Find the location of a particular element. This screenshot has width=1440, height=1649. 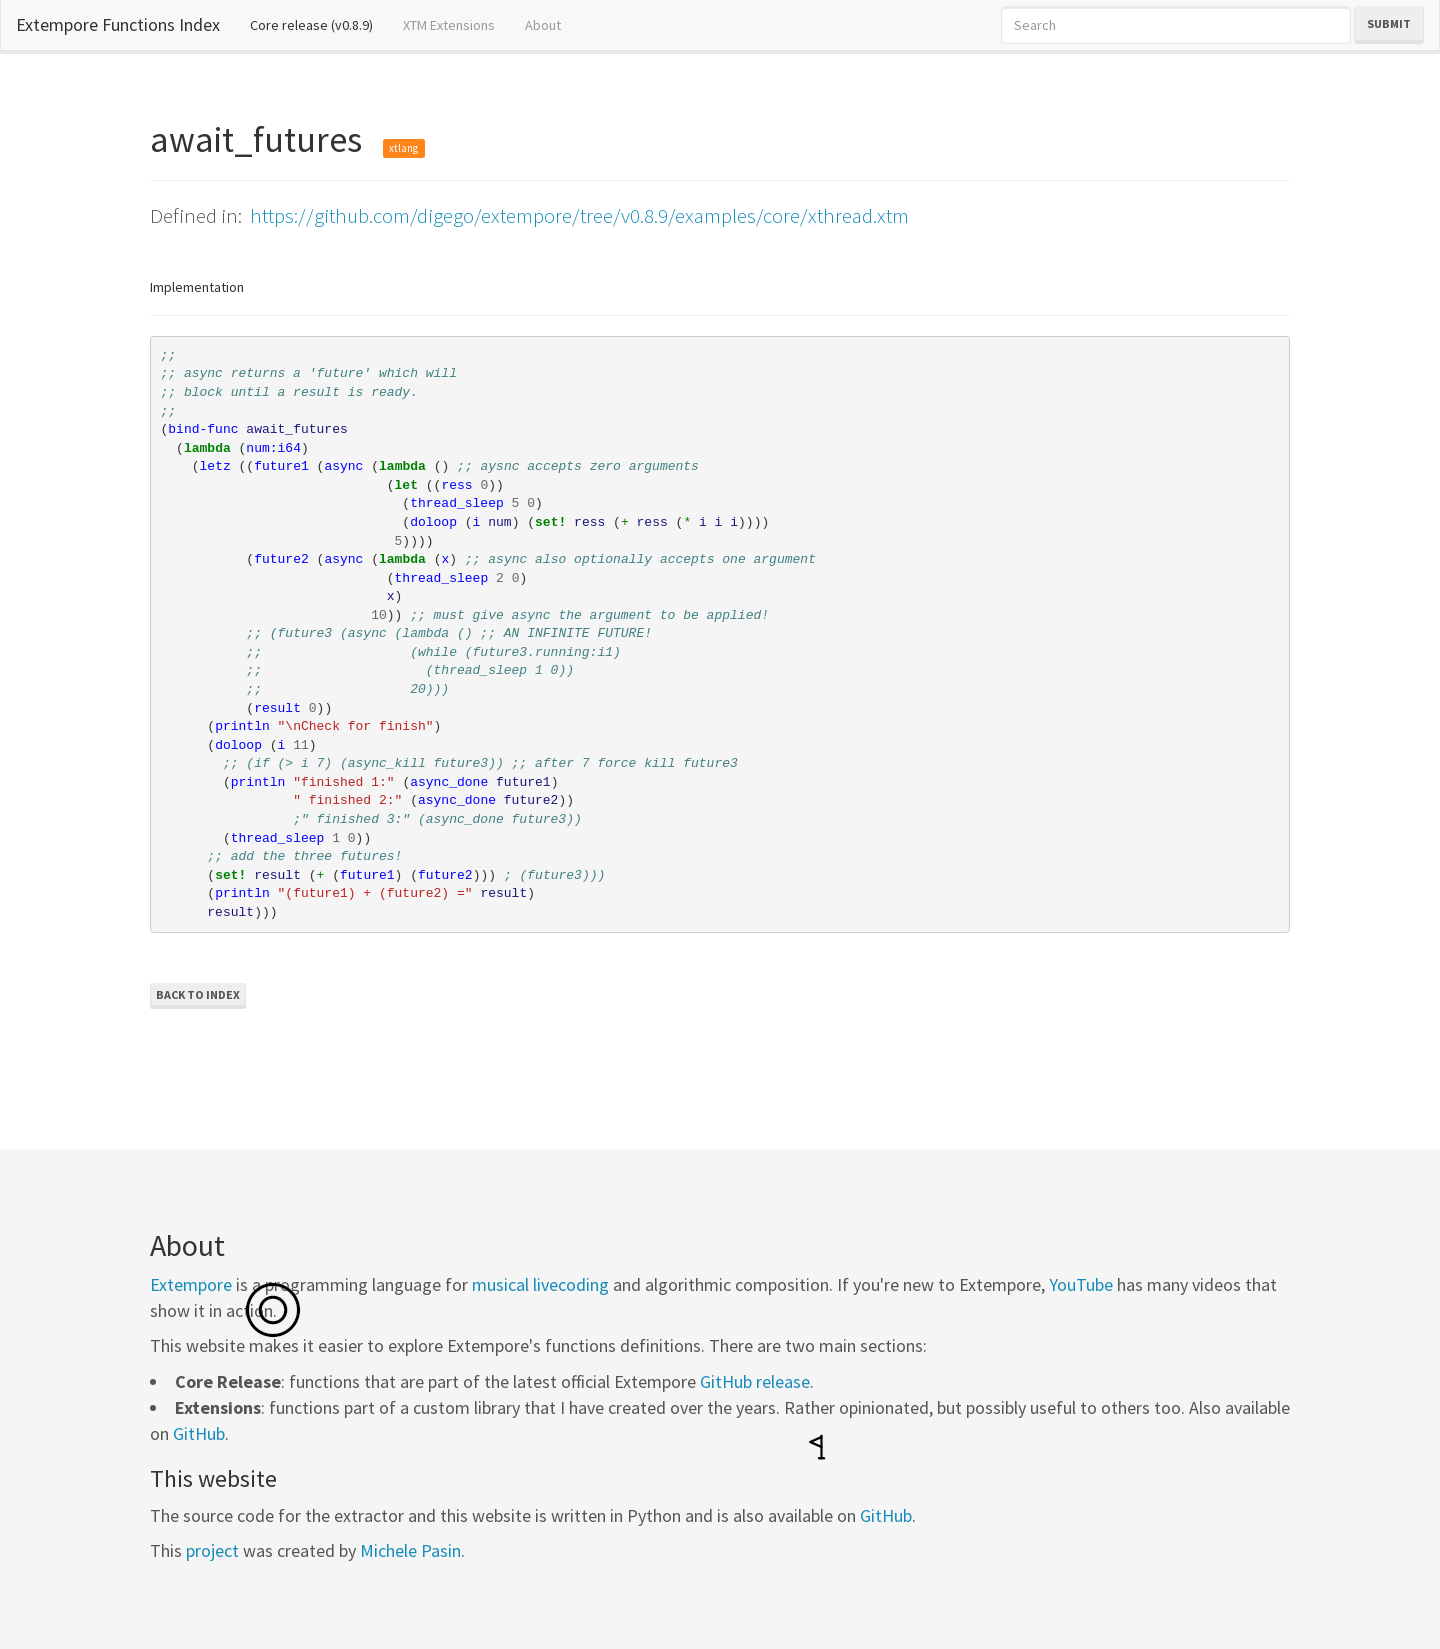

mark or flag an important item is located at coordinates (819, 1447).